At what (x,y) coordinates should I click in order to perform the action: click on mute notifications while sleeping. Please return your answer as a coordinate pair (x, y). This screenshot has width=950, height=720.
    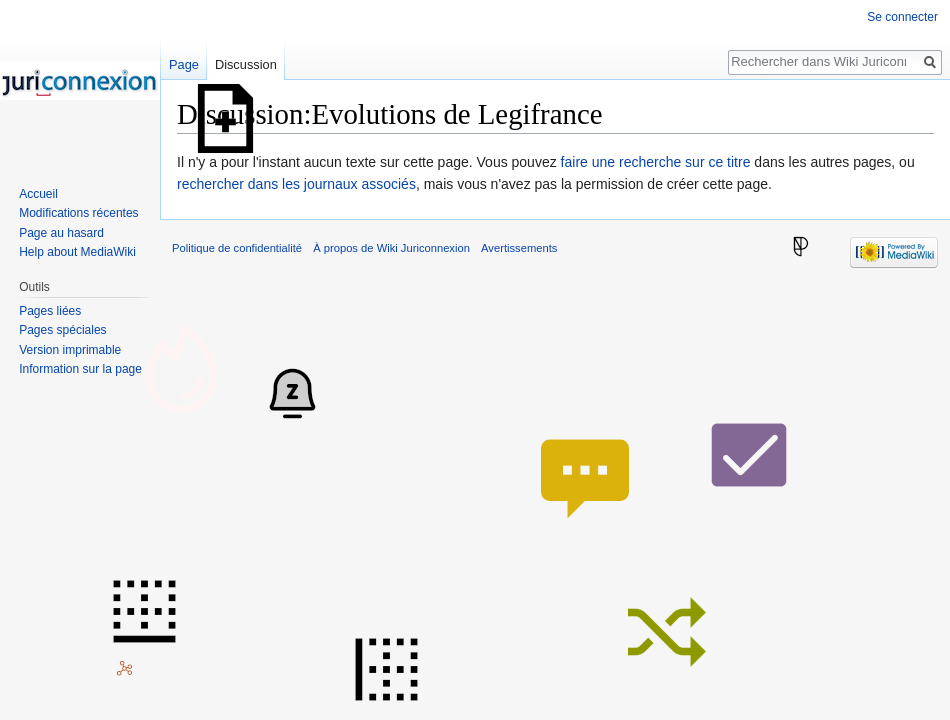
    Looking at the image, I should click on (292, 393).